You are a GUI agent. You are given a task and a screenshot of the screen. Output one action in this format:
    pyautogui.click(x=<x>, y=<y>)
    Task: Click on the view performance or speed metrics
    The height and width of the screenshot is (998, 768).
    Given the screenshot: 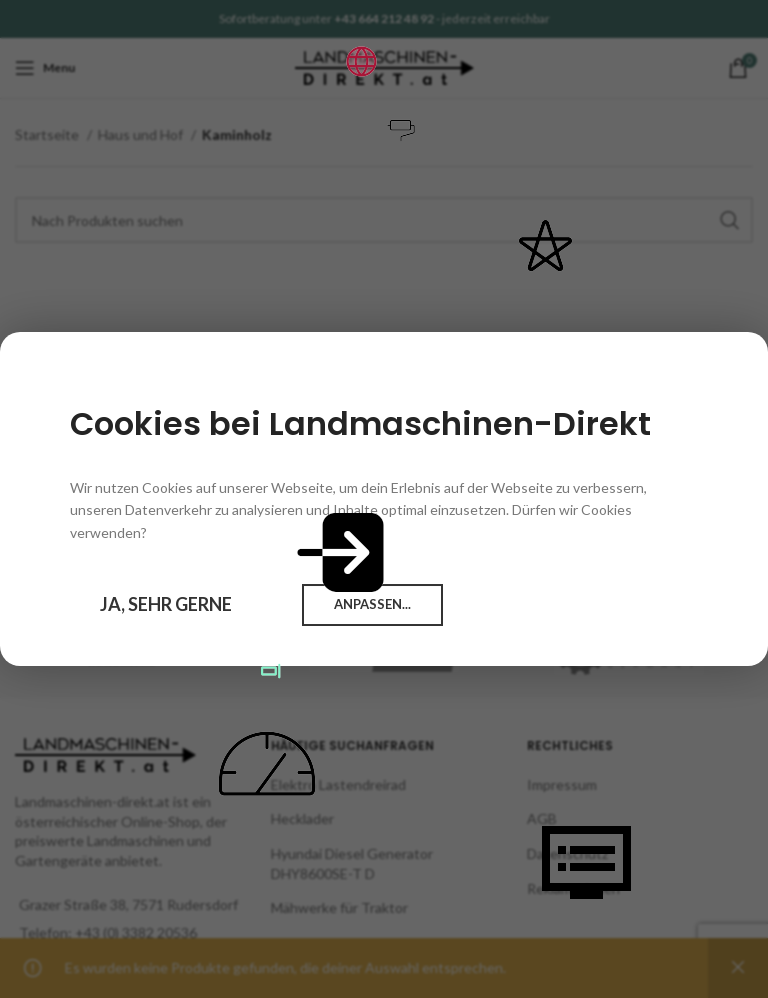 What is the action you would take?
    pyautogui.click(x=267, y=769)
    